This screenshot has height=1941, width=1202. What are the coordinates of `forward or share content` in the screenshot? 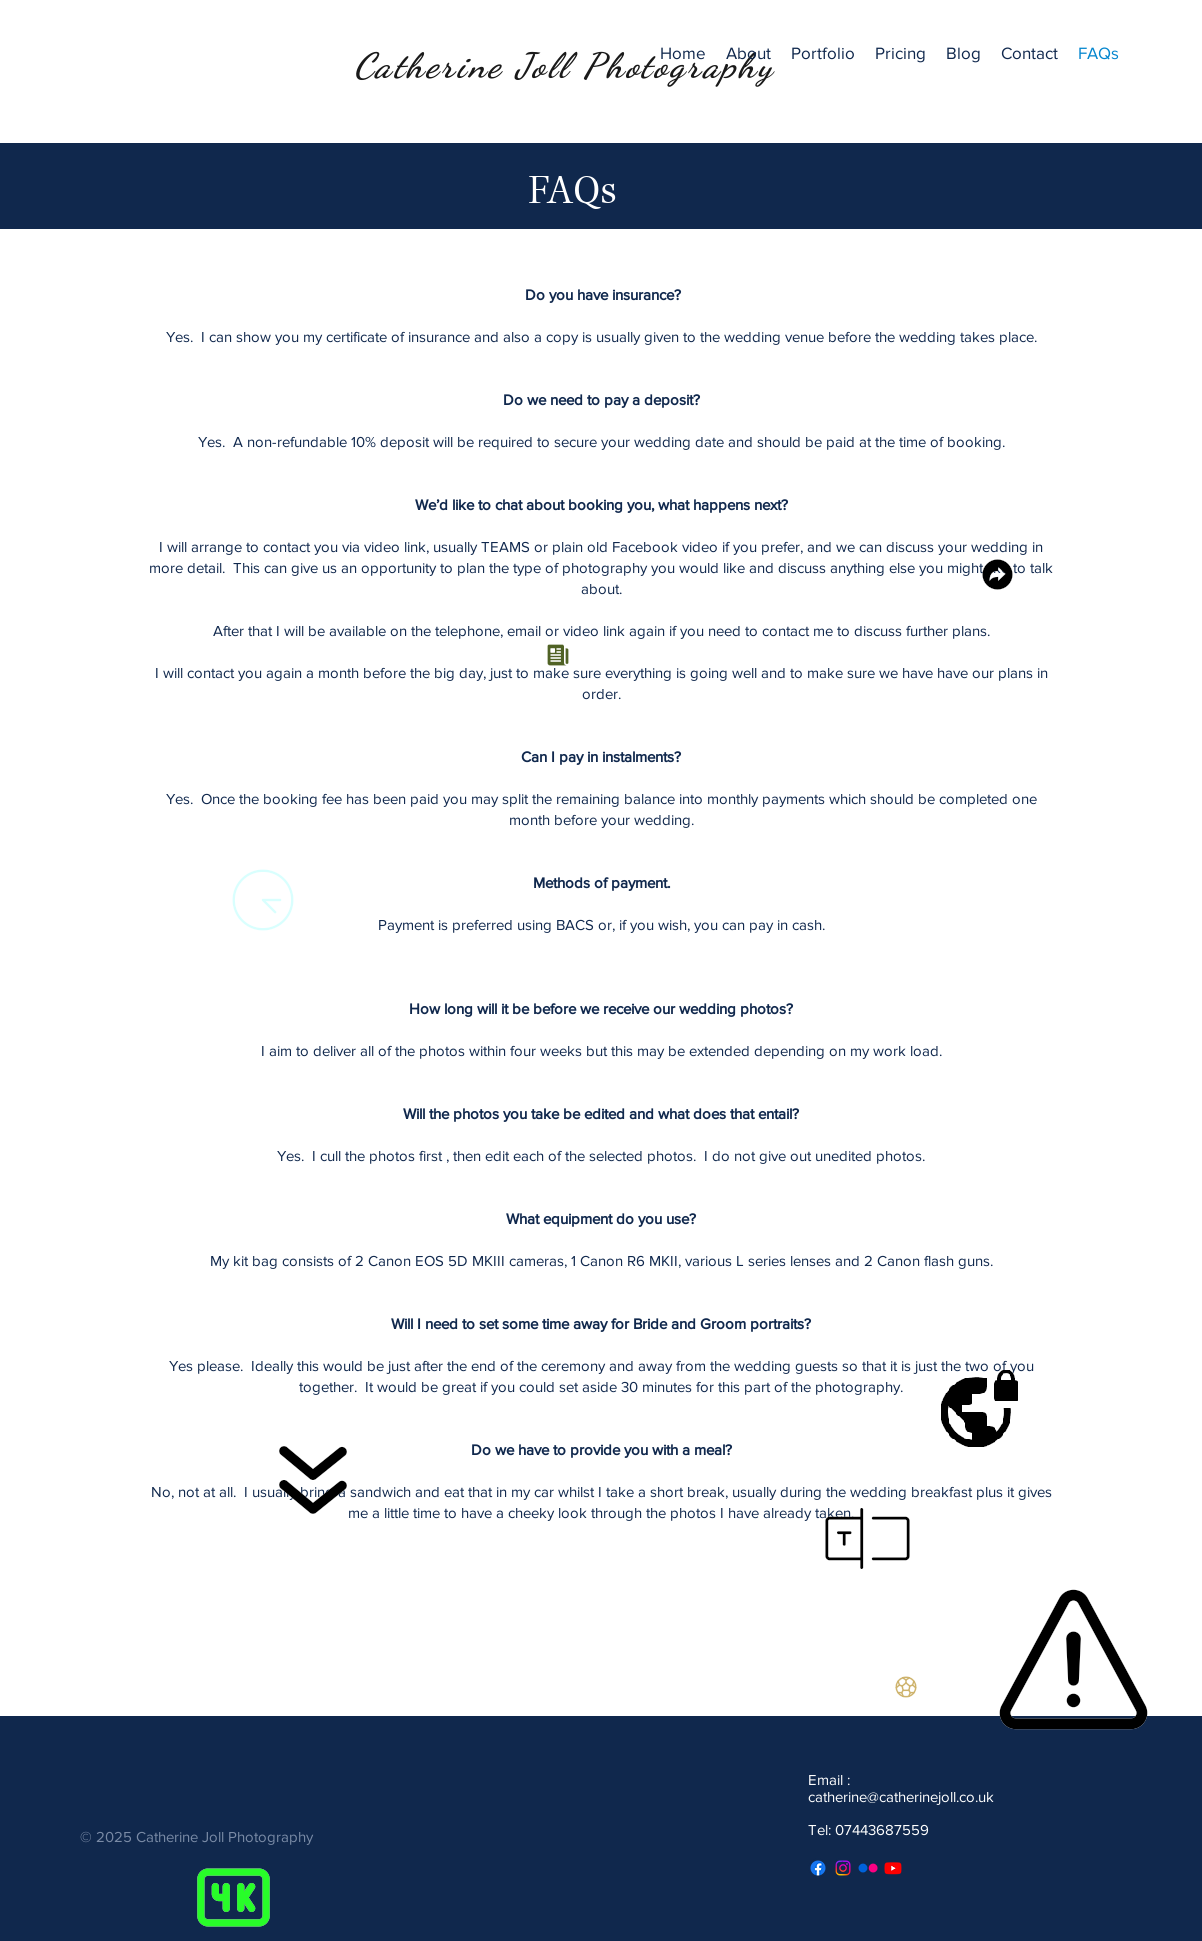 It's located at (997, 574).